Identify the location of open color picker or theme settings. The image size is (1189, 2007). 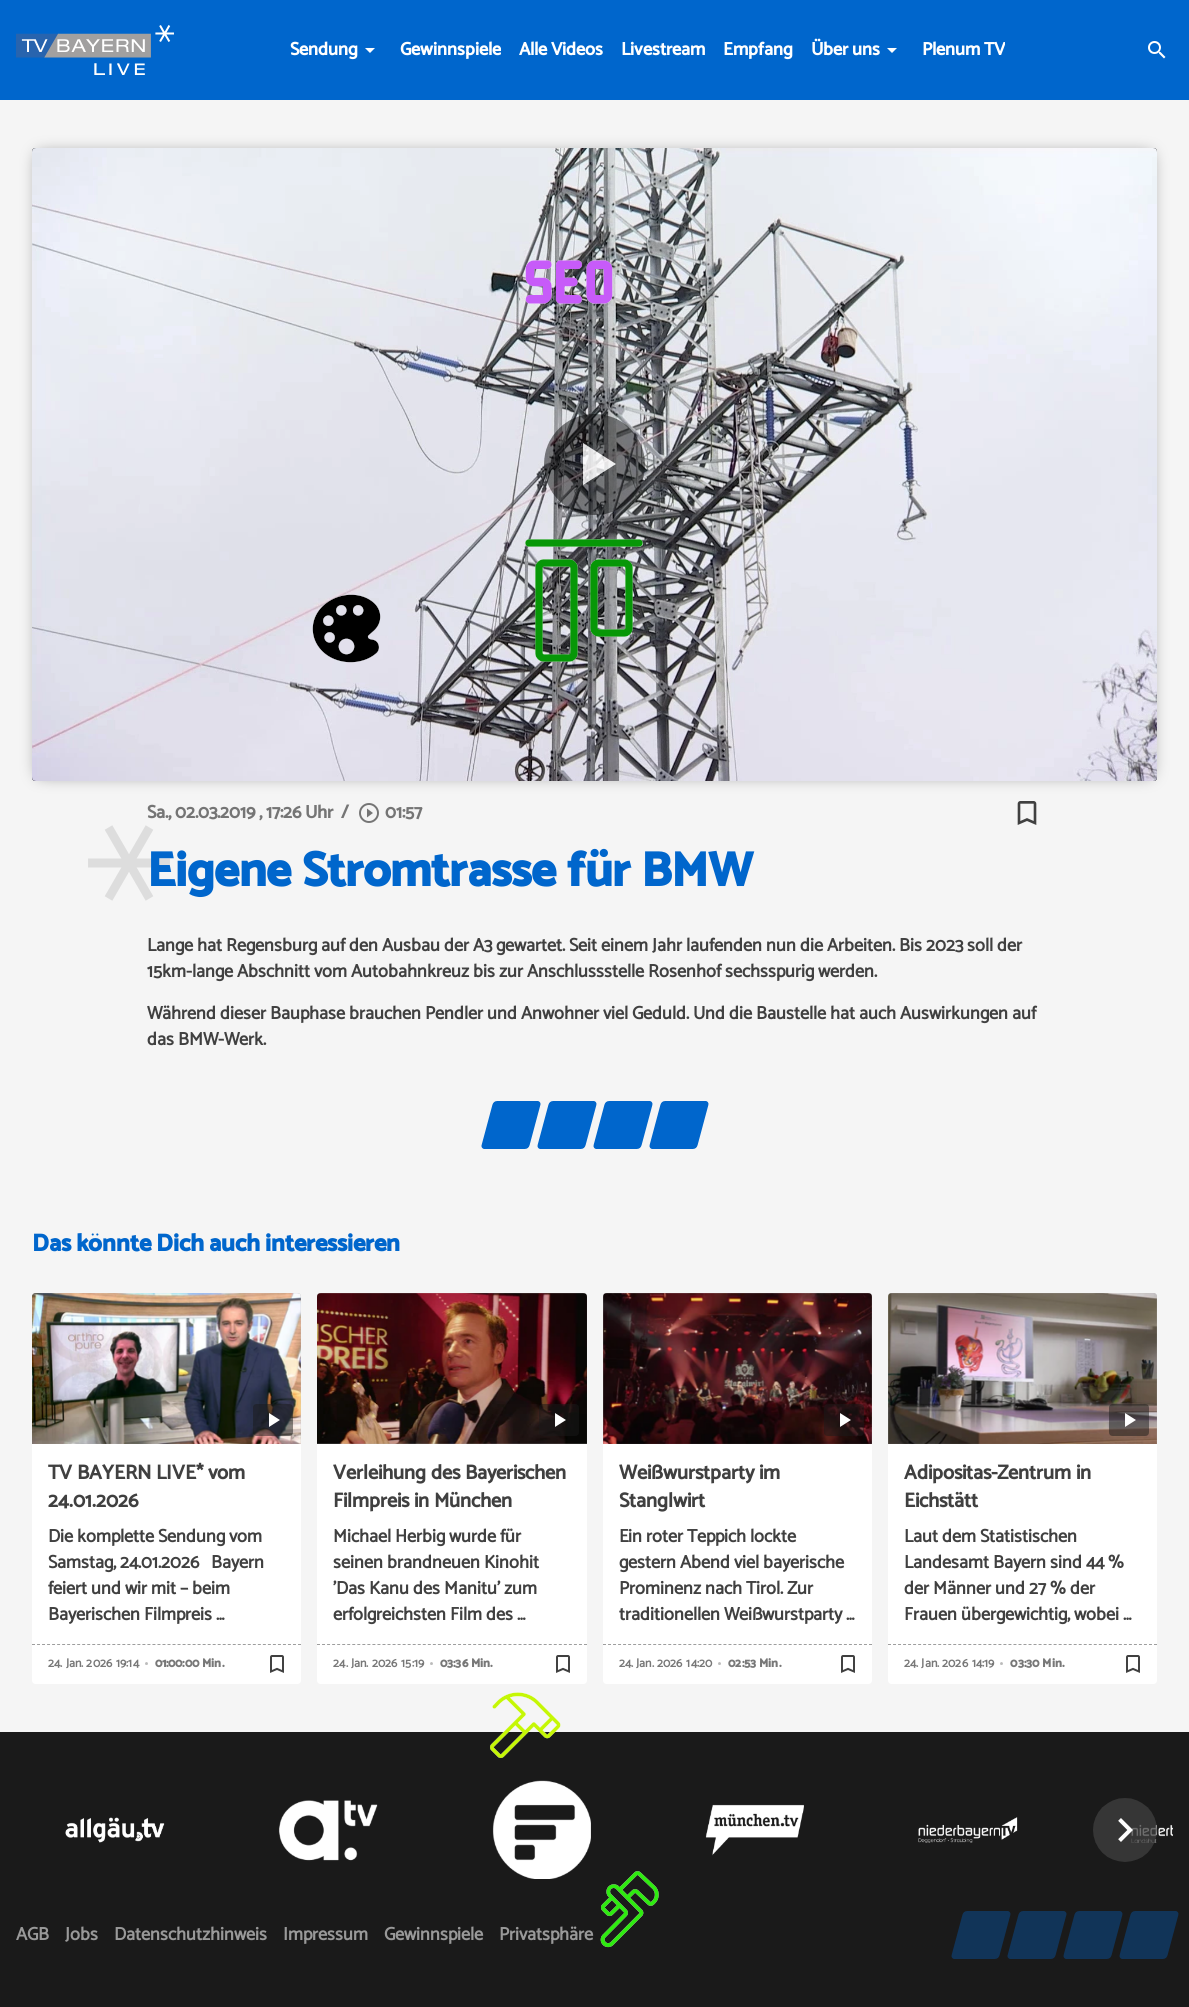
(346, 628).